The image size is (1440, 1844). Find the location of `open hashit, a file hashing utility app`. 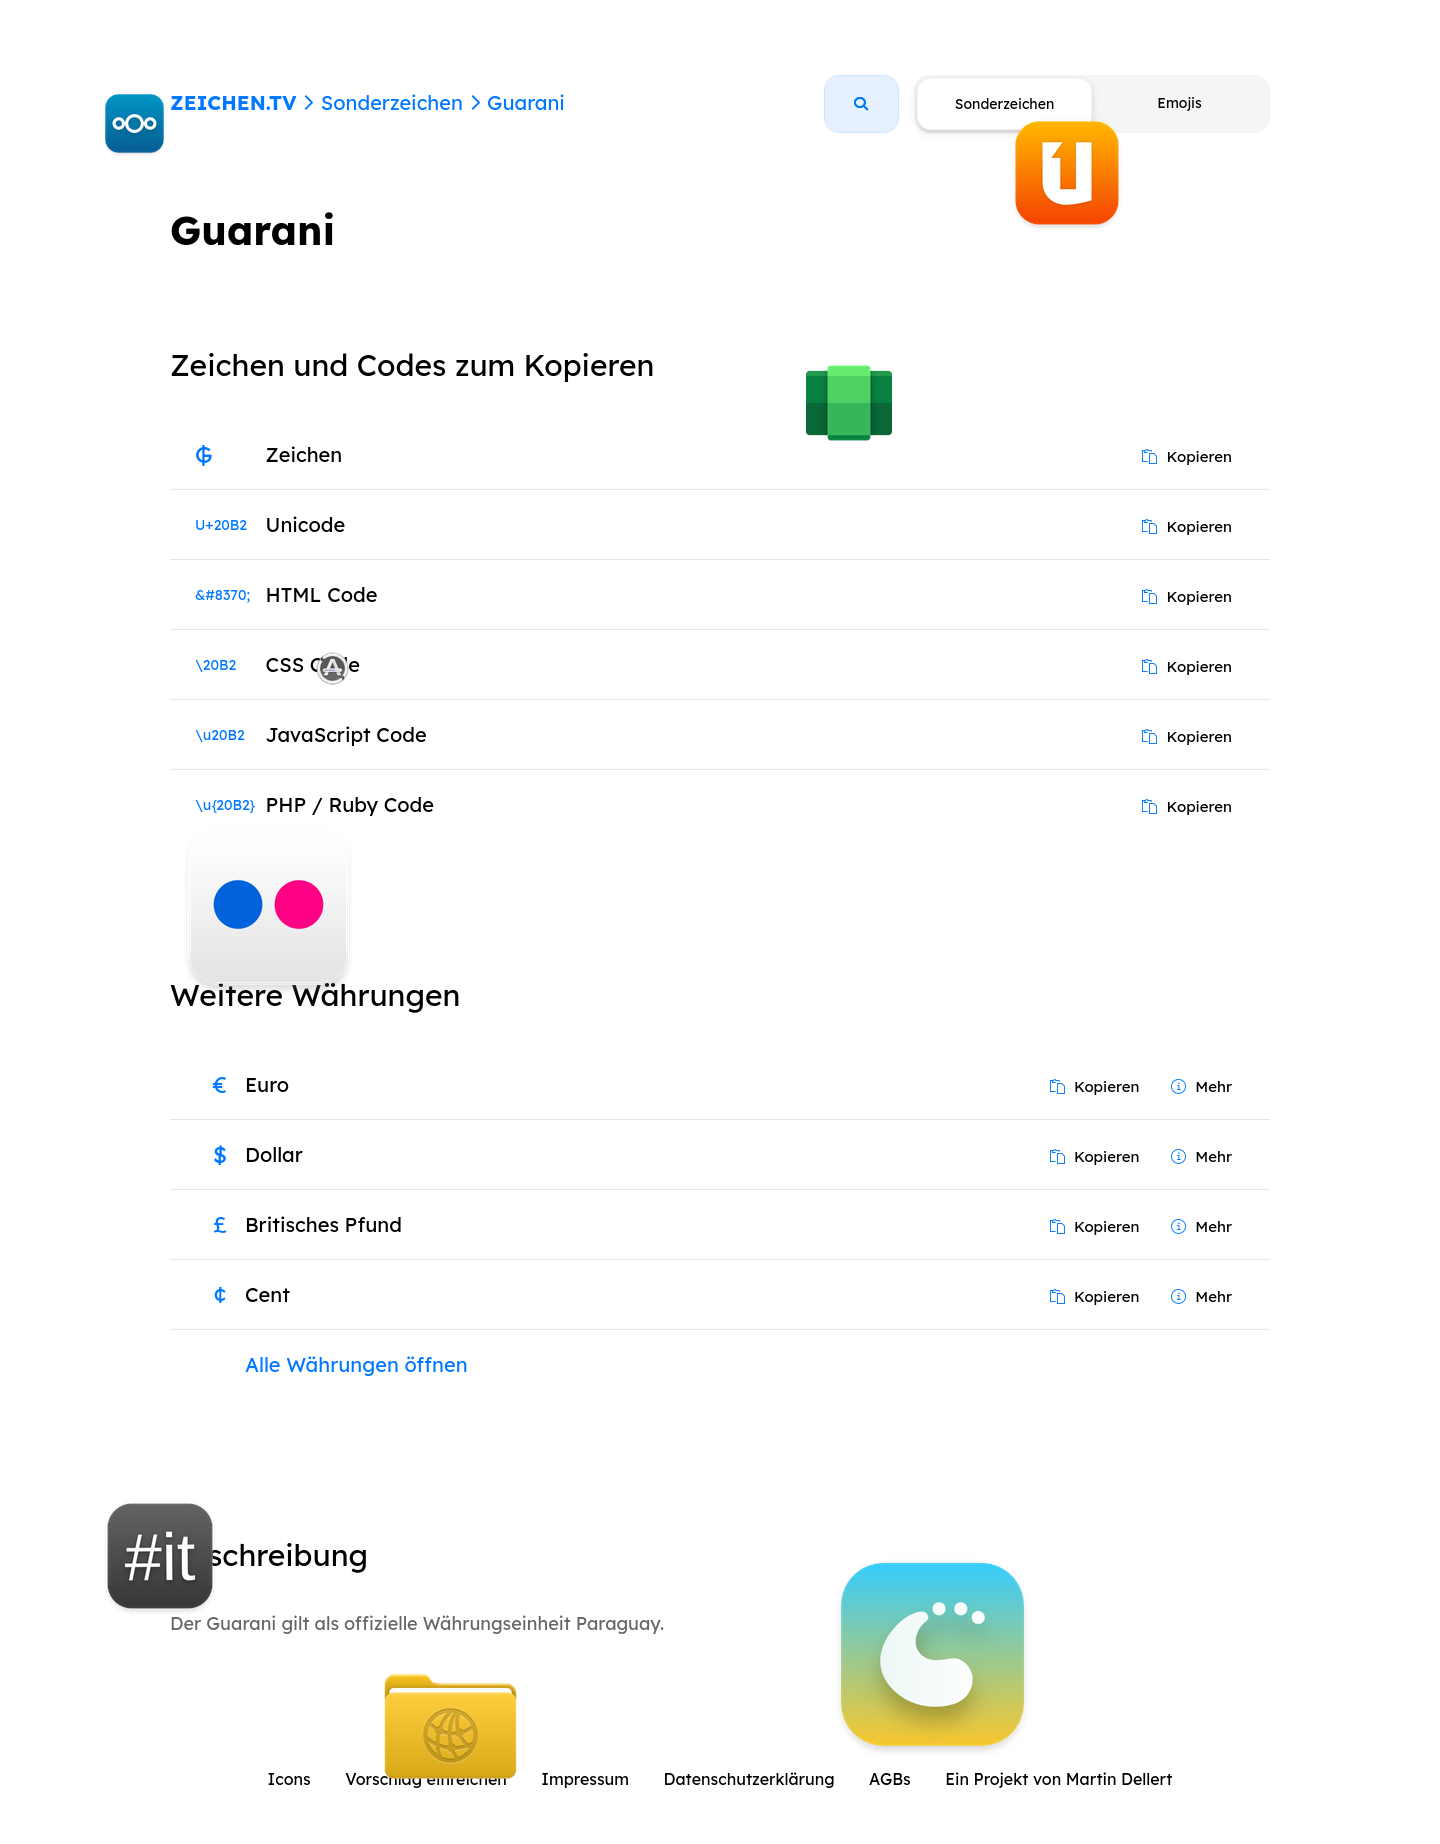

open hashit, a file hashing utility app is located at coordinates (160, 1556).